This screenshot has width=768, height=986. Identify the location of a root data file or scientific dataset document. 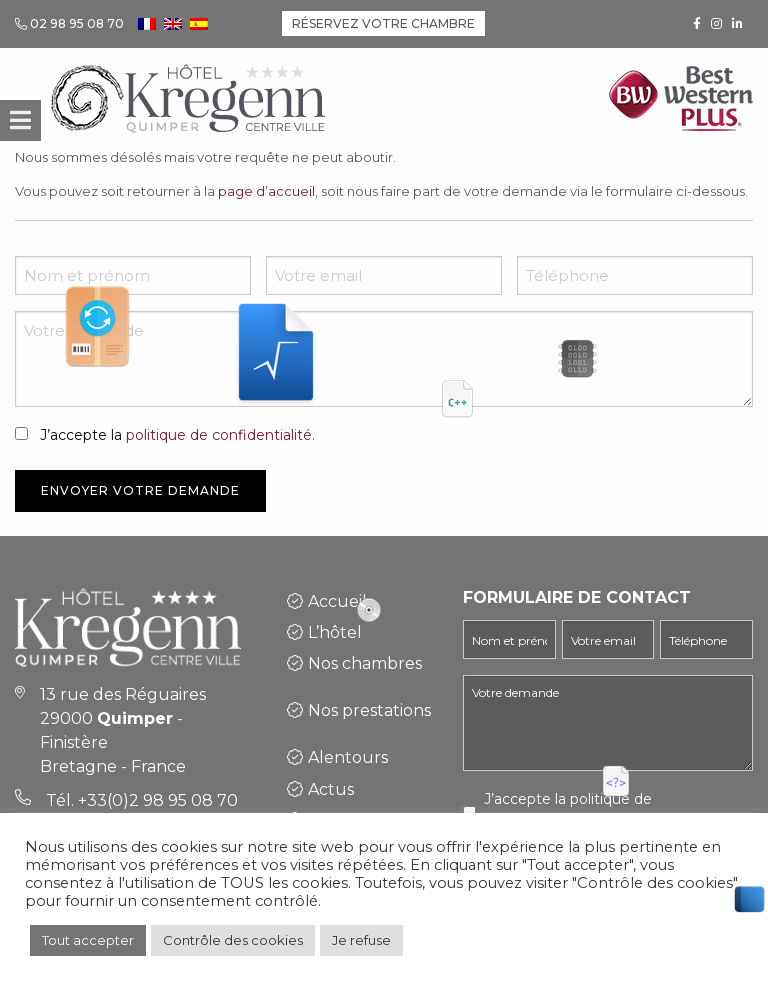
(276, 354).